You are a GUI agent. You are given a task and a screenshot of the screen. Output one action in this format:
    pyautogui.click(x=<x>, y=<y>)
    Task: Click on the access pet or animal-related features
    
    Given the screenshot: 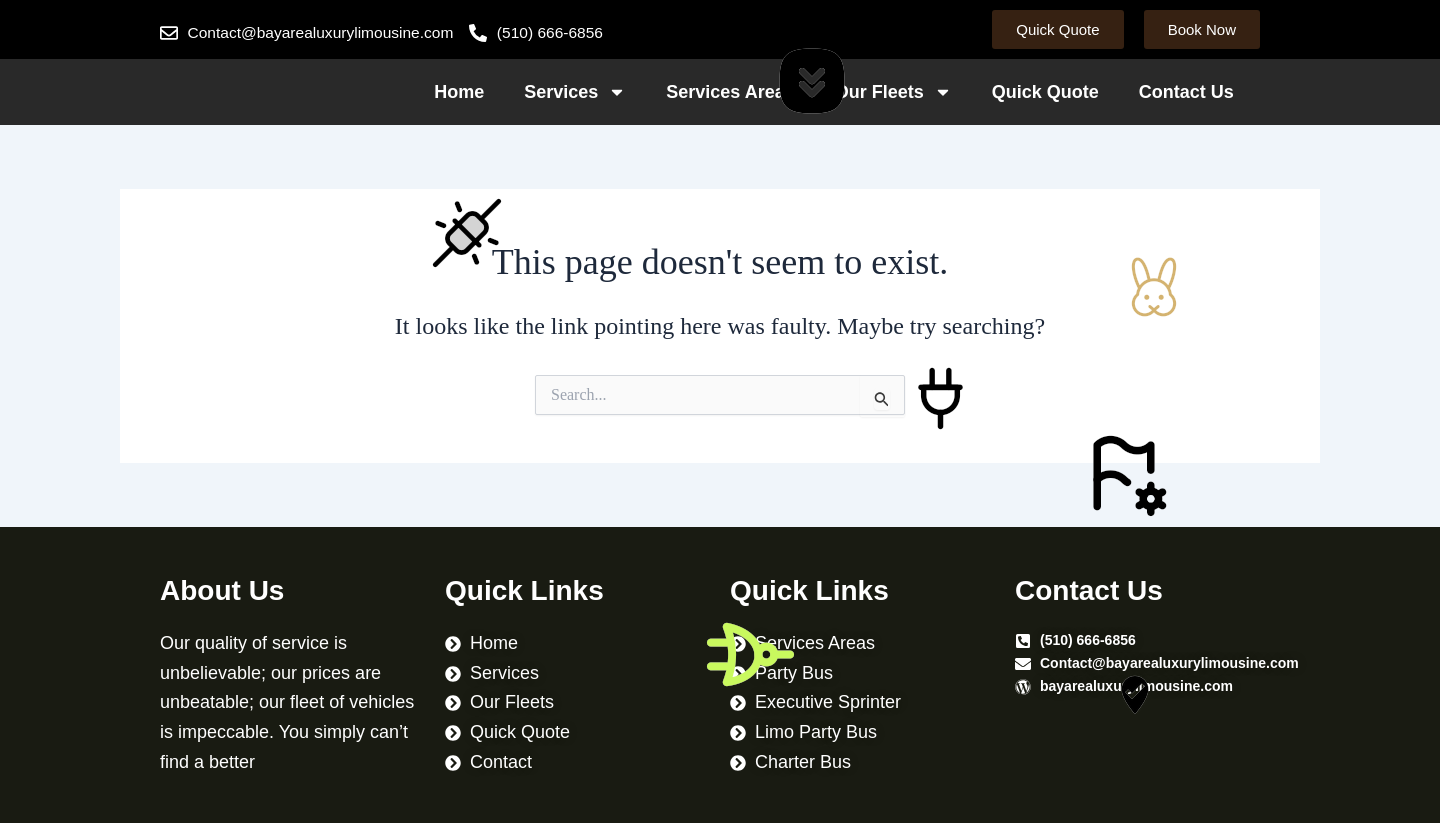 What is the action you would take?
    pyautogui.click(x=1154, y=288)
    